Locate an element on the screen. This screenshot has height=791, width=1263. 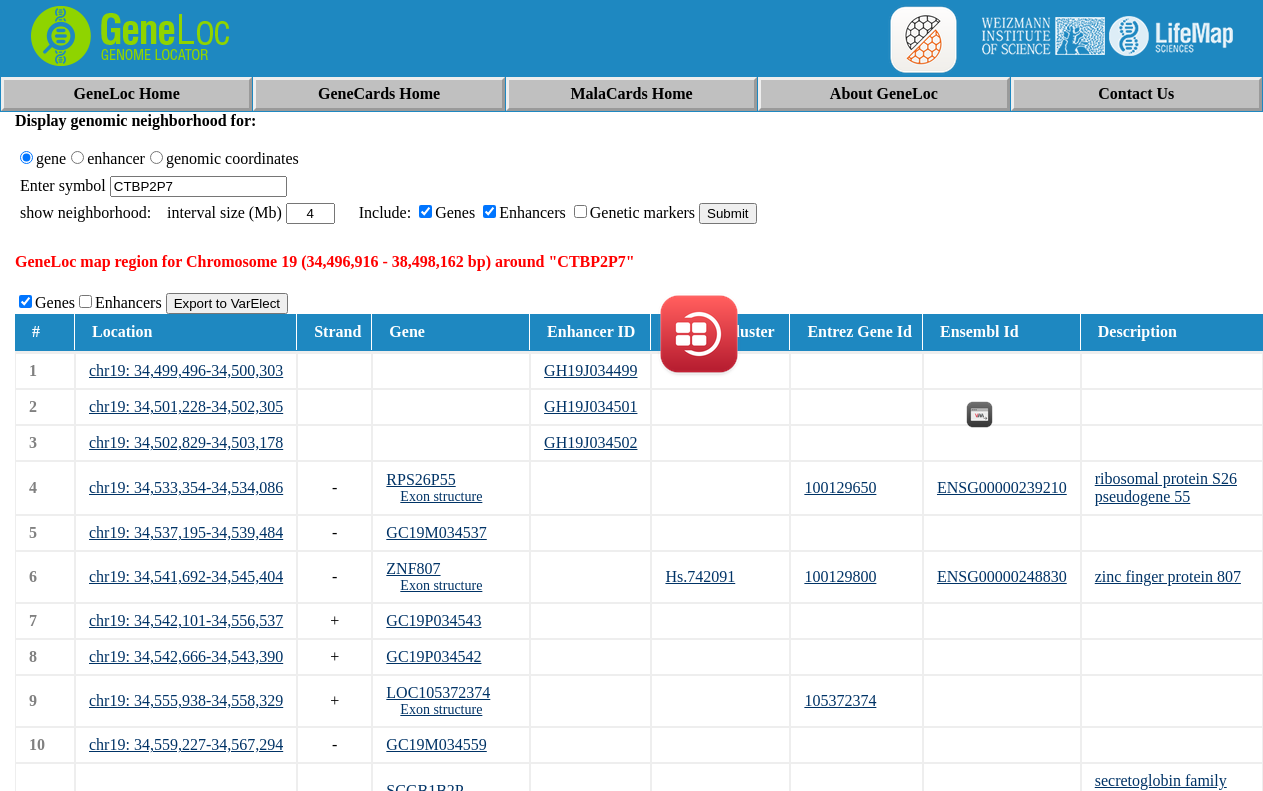
open budgie window previews app is located at coordinates (699, 334).